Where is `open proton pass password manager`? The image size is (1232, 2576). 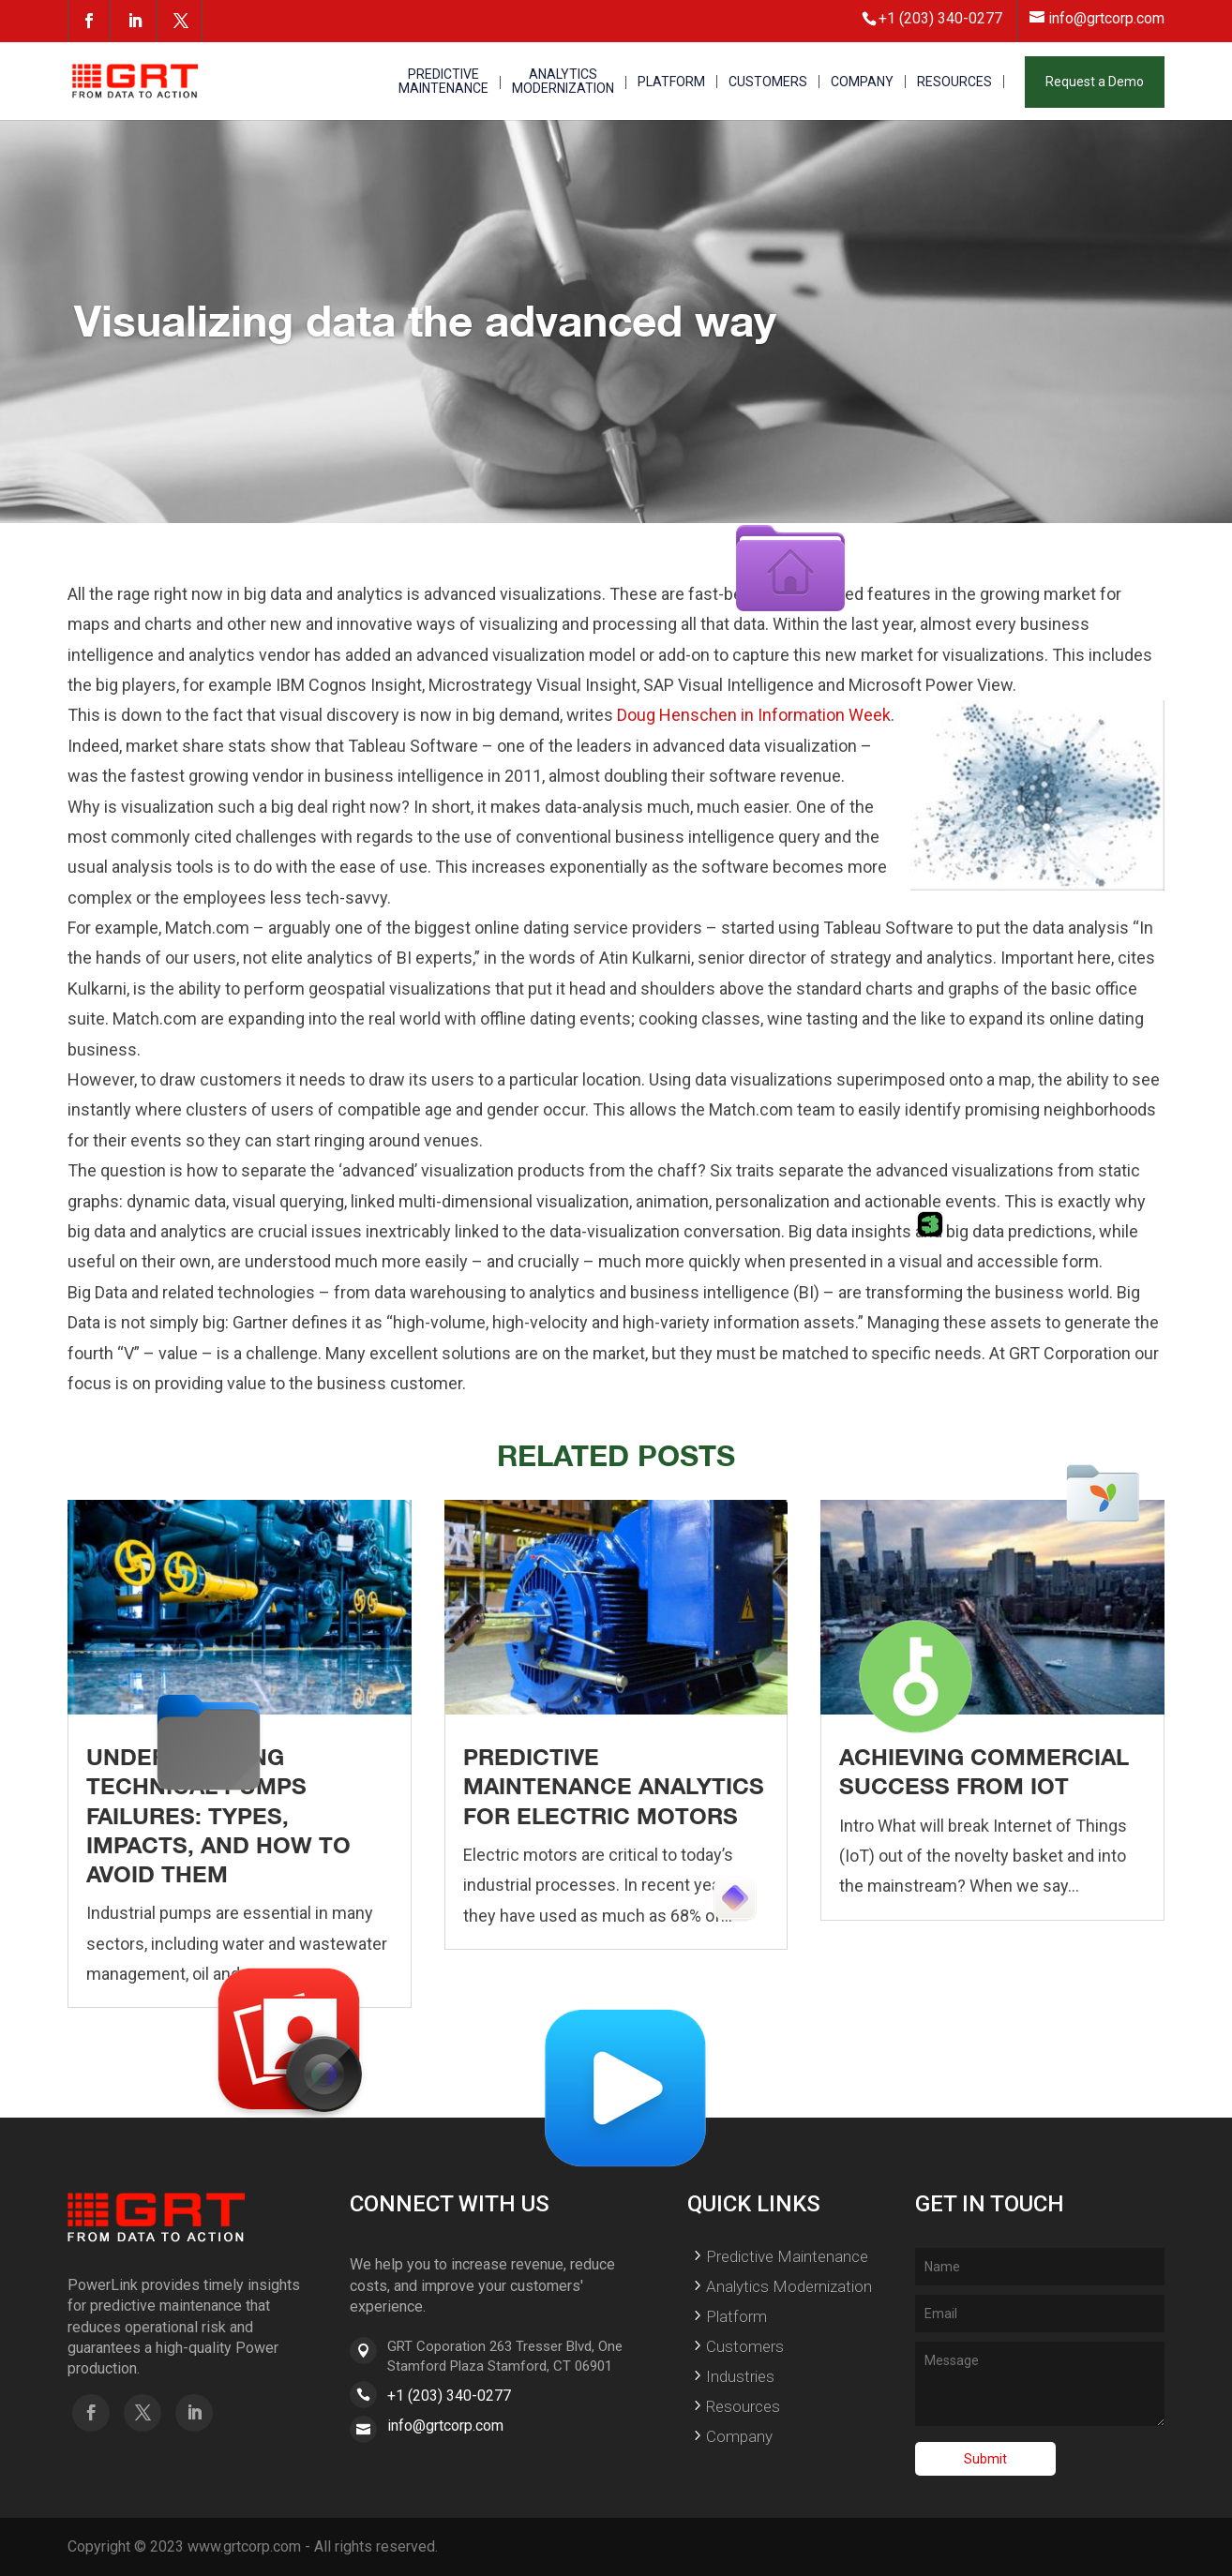 open proton pass password manager is located at coordinates (735, 1898).